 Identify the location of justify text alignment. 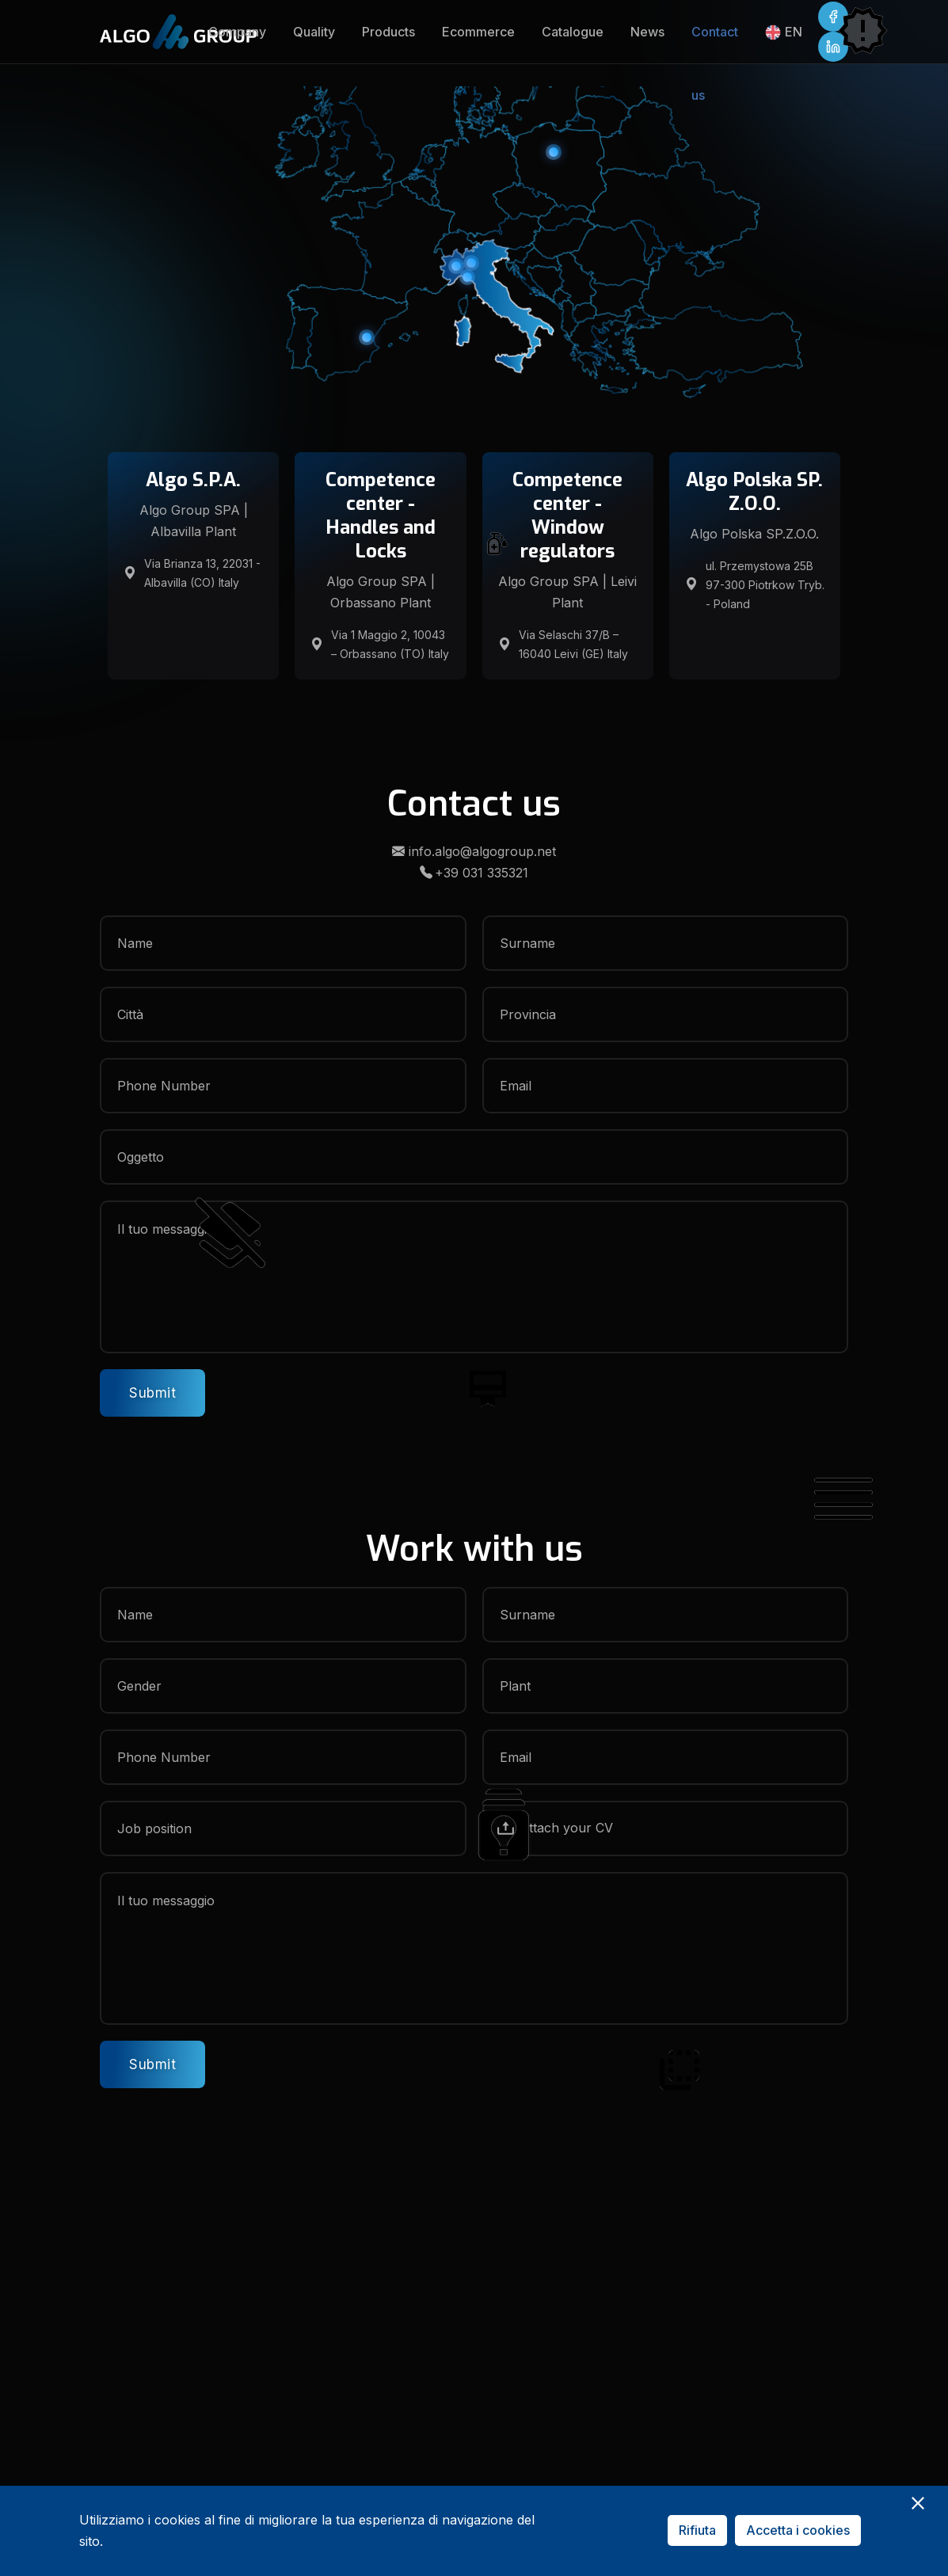
(843, 1500).